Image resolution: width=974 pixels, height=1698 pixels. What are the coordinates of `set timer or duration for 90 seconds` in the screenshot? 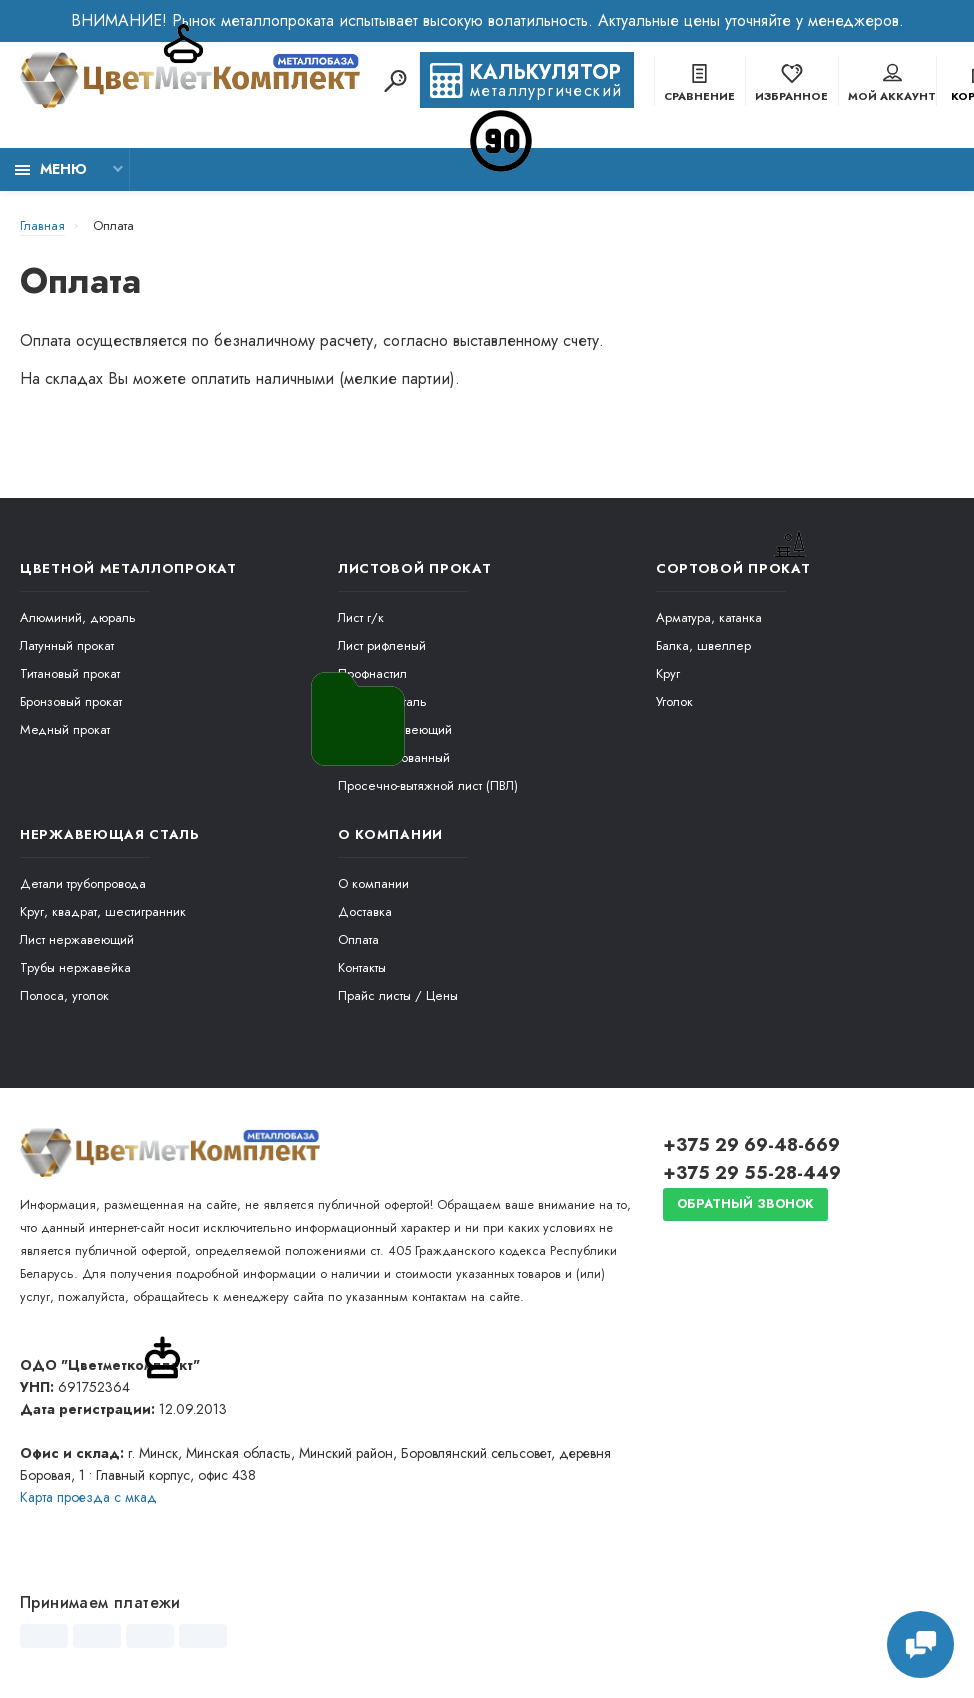 It's located at (501, 141).